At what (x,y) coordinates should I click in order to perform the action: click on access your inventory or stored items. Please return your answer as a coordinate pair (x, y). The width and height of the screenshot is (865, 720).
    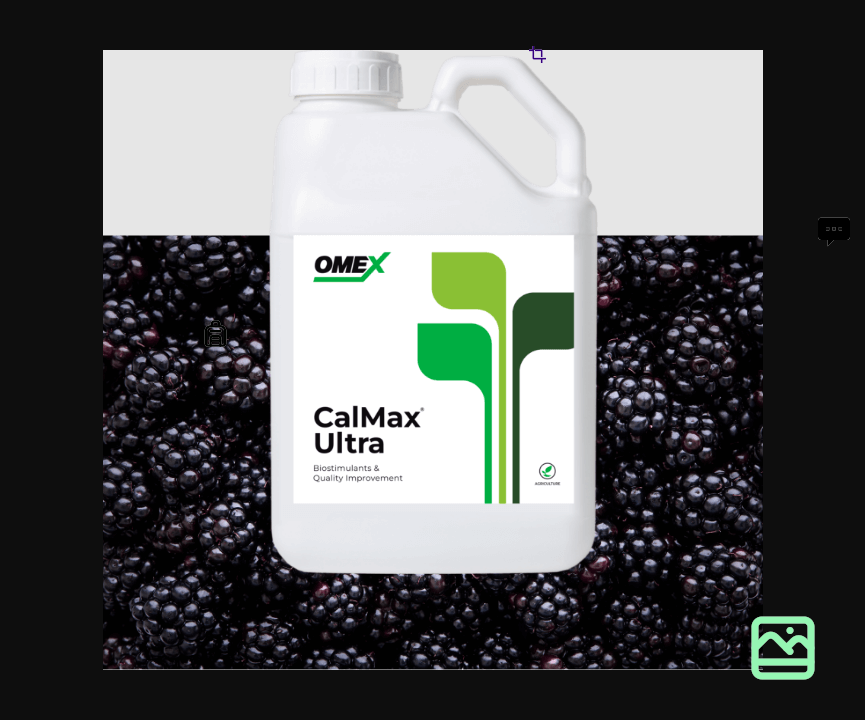
    Looking at the image, I should click on (215, 333).